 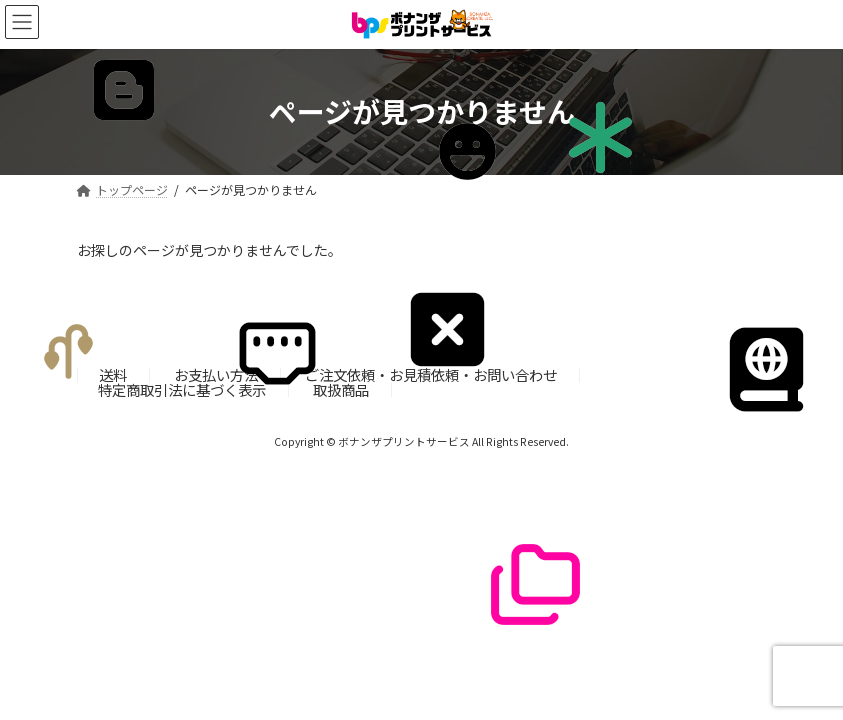 What do you see at coordinates (68, 351) in the screenshot?
I see `indicates a plant needs watering` at bounding box center [68, 351].